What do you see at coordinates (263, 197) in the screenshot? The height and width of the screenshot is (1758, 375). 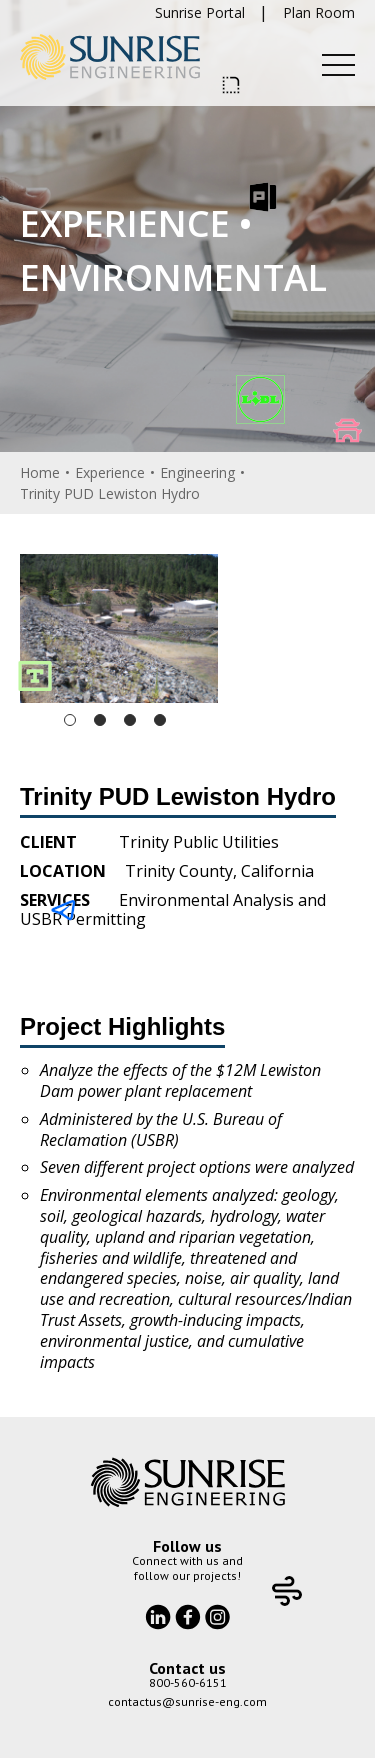 I see `open a PowerPoint presentation file` at bounding box center [263, 197].